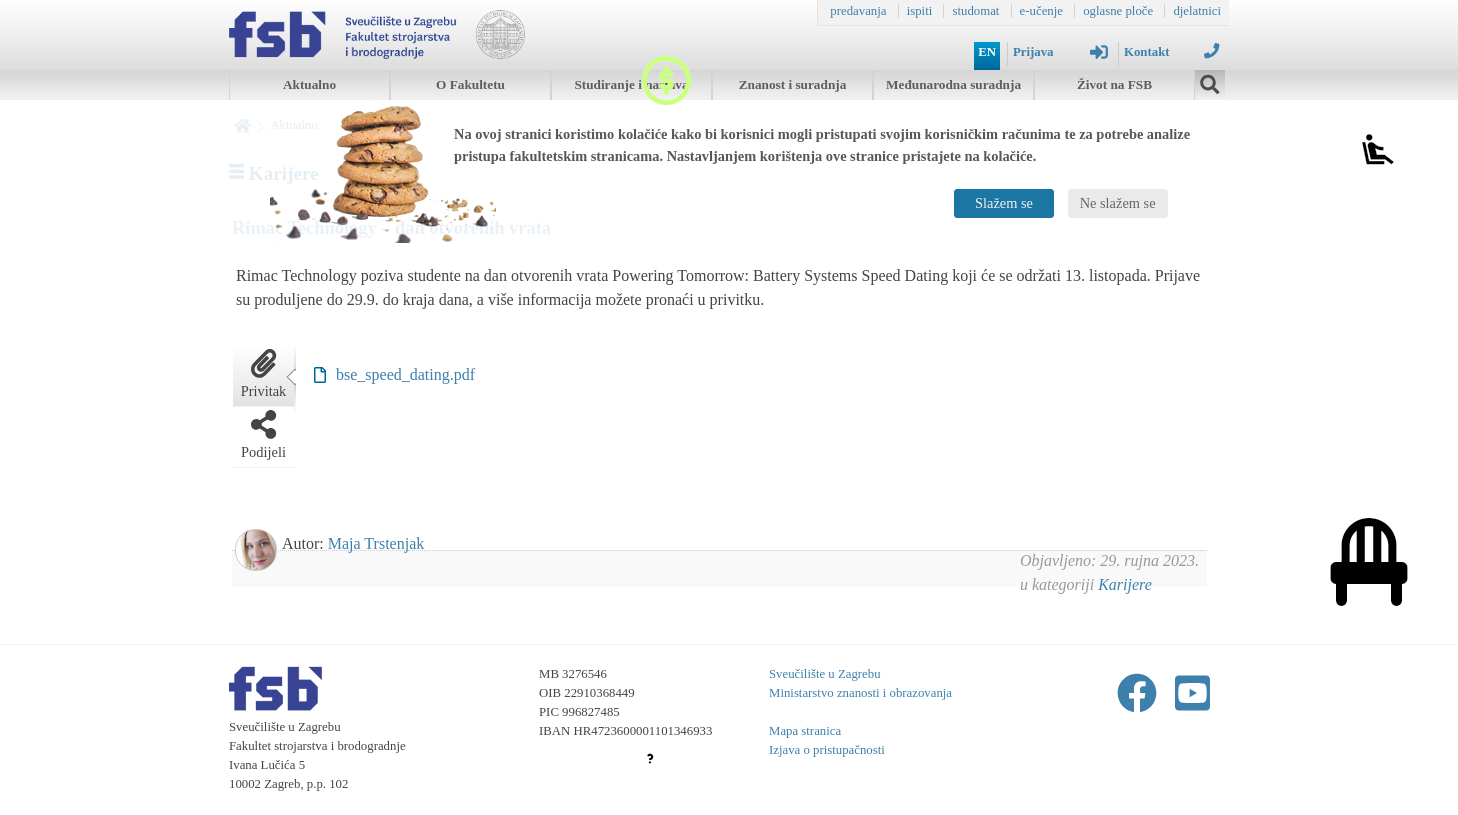 This screenshot has width=1458, height=815. What do you see at coordinates (666, 80) in the screenshot?
I see `indicates a paid or premium feature` at bounding box center [666, 80].